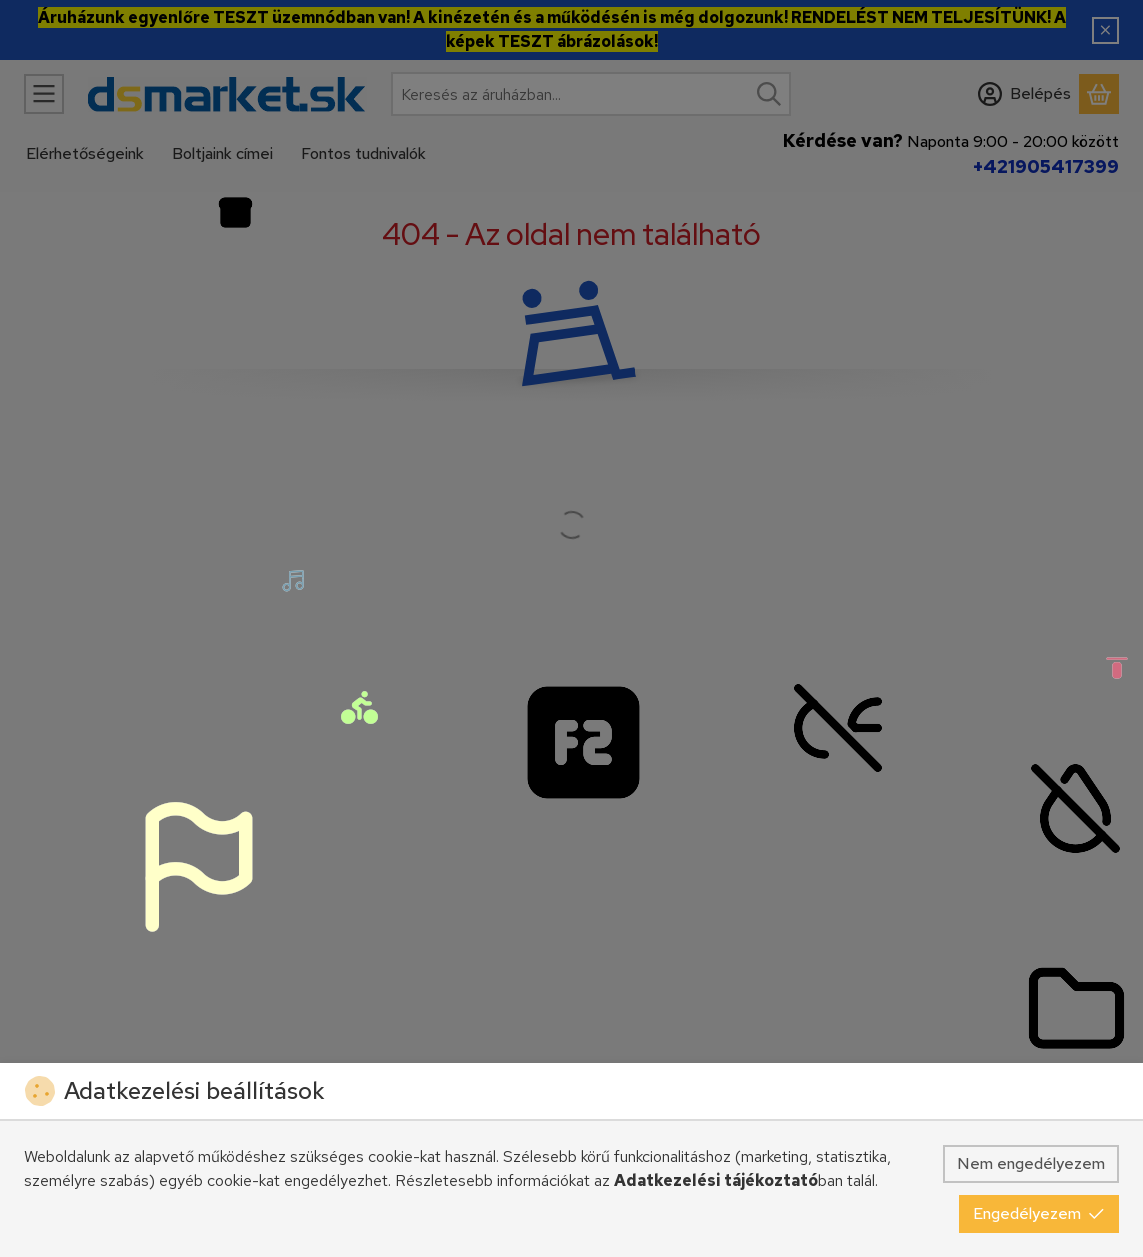 This screenshot has height=1257, width=1143. Describe the element at coordinates (1075, 808) in the screenshot. I see `disable water or liquid-related features` at that location.